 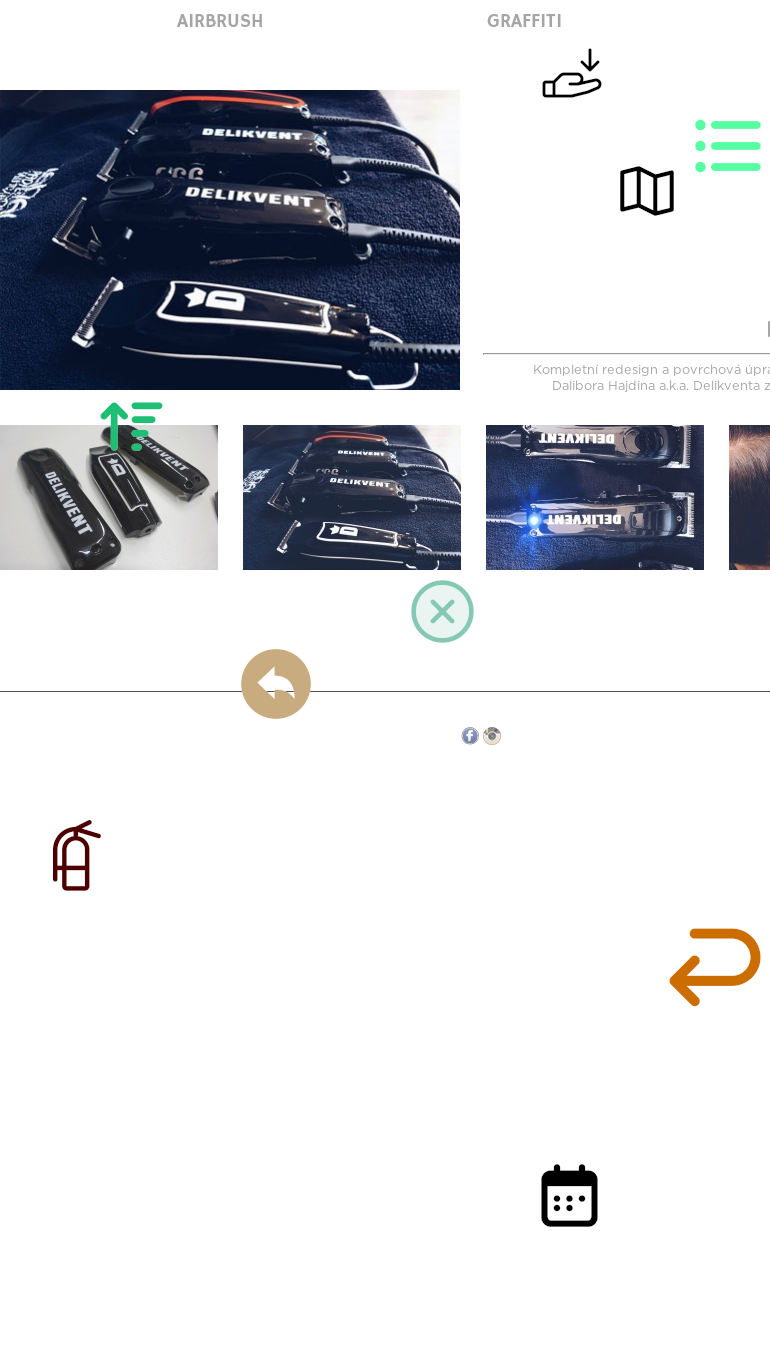 What do you see at coordinates (569, 1195) in the screenshot?
I see `view weekly calendar` at bounding box center [569, 1195].